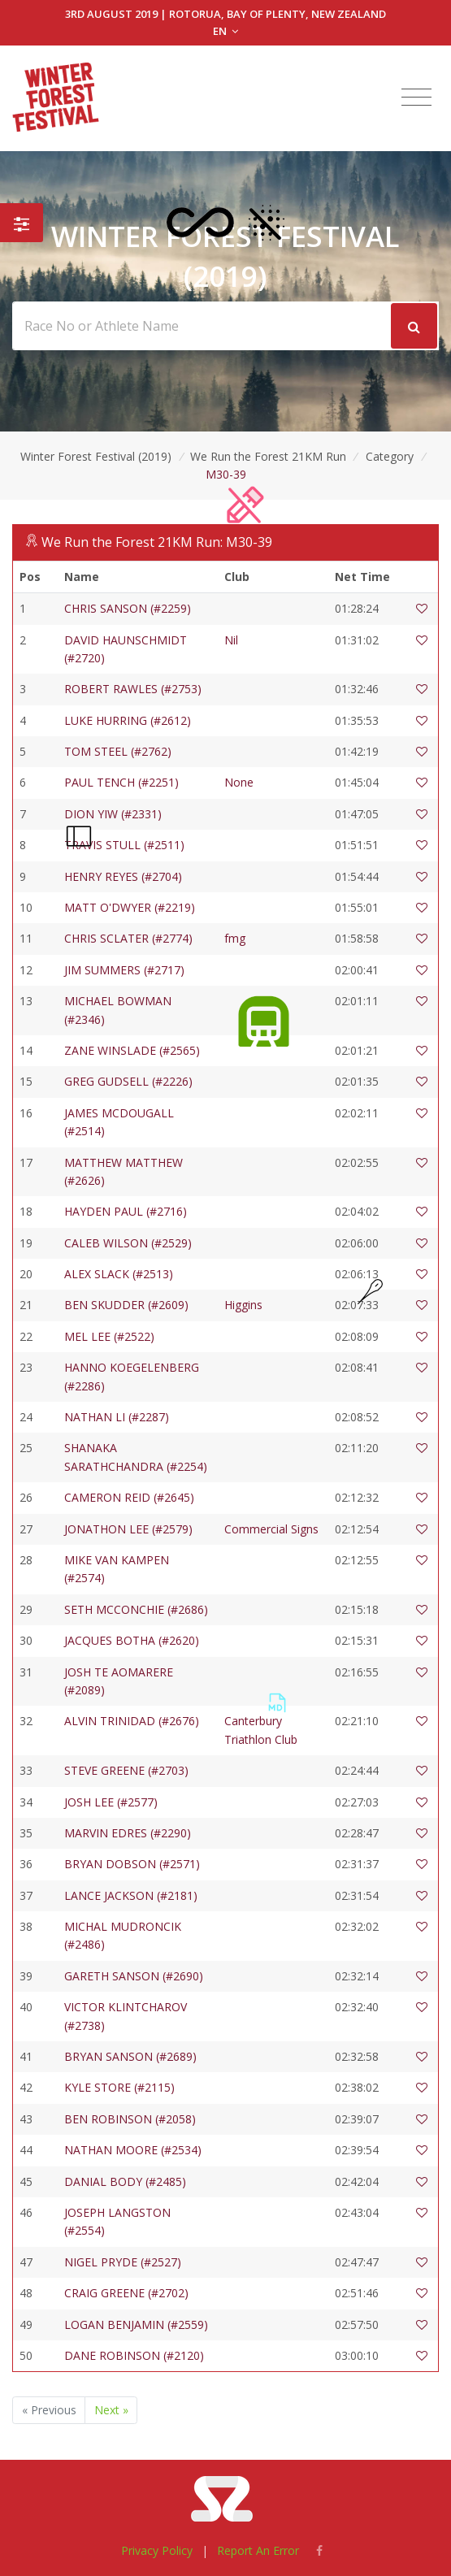 The height and width of the screenshot is (2576, 451). What do you see at coordinates (277, 1702) in the screenshot?
I see `markdown file type indicator` at bounding box center [277, 1702].